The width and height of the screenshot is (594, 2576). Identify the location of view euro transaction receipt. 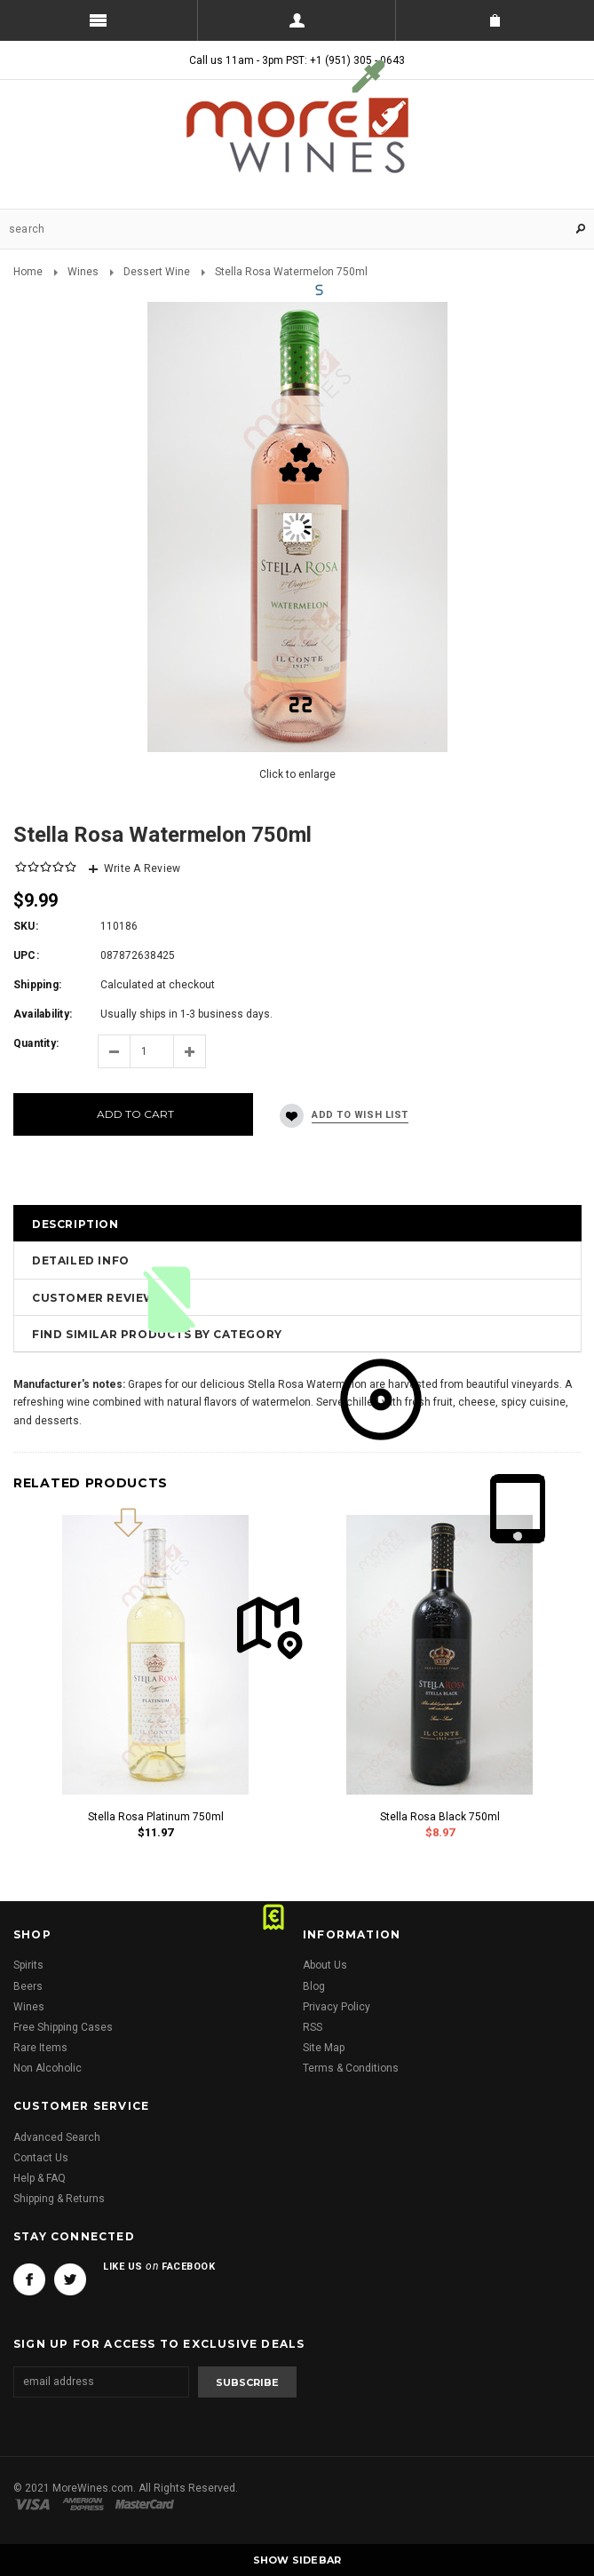
(273, 1917).